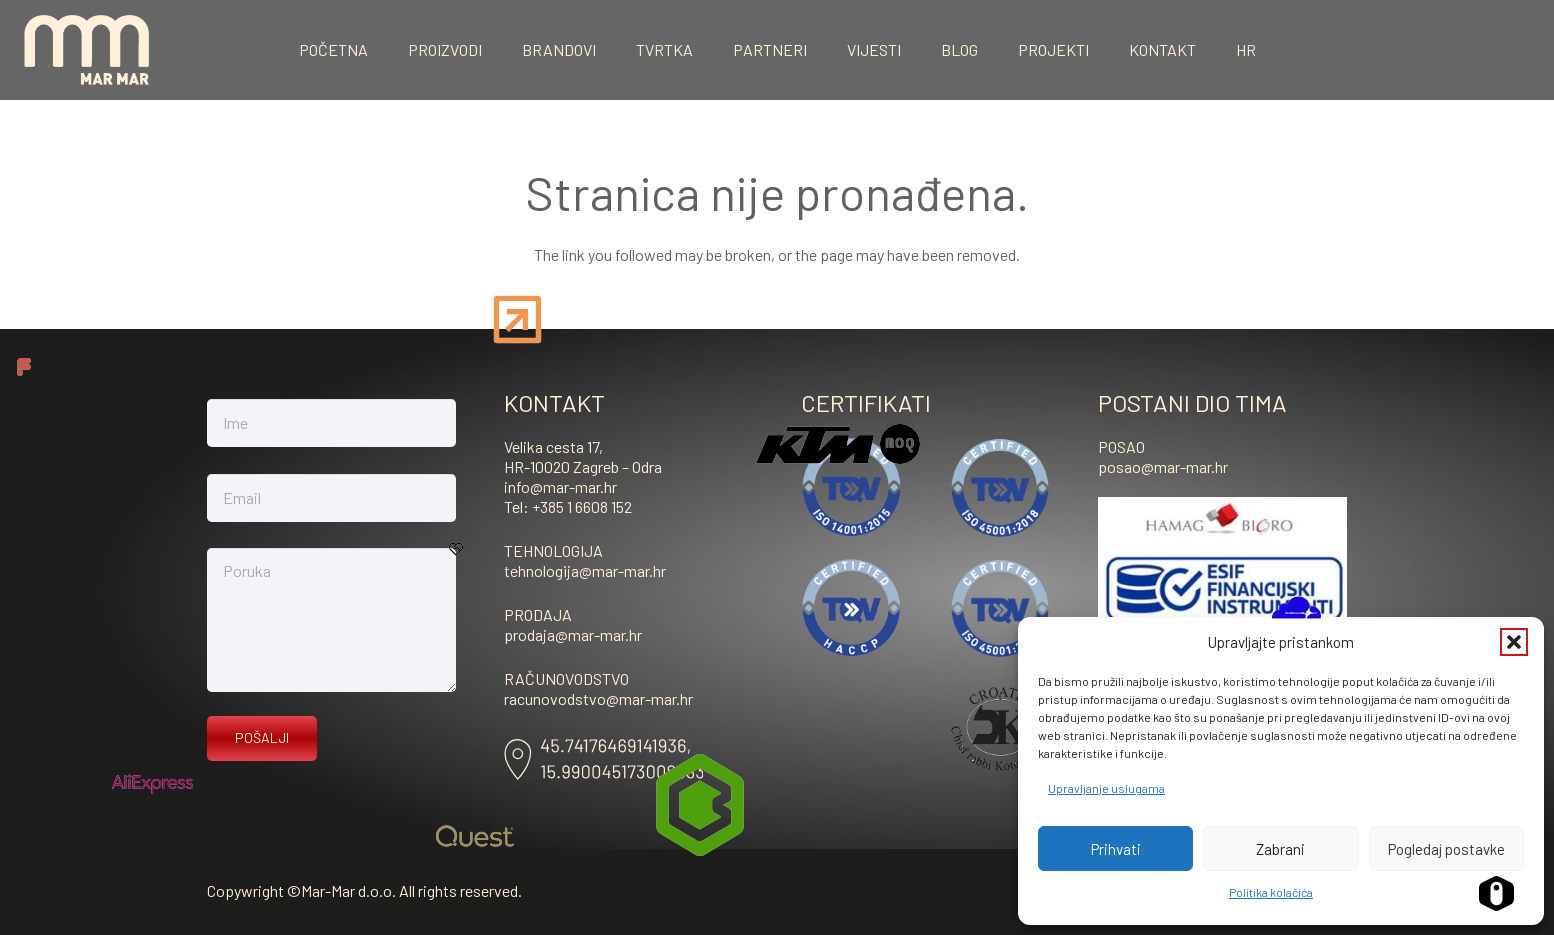 The height and width of the screenshot is (935, 1554). I want to click on open the Bakaláři school management app, so click(700, 805).